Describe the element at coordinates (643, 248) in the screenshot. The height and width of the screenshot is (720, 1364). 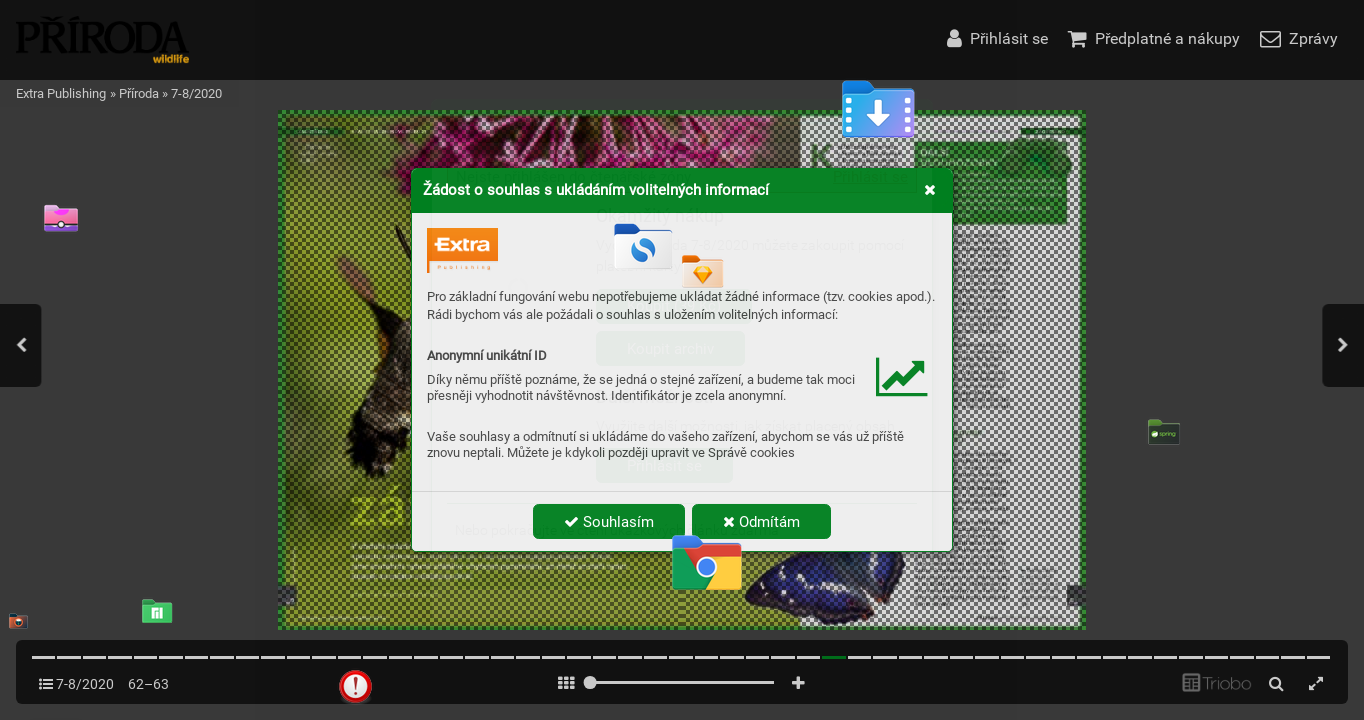
I see `open simplenote files folder` at that location.